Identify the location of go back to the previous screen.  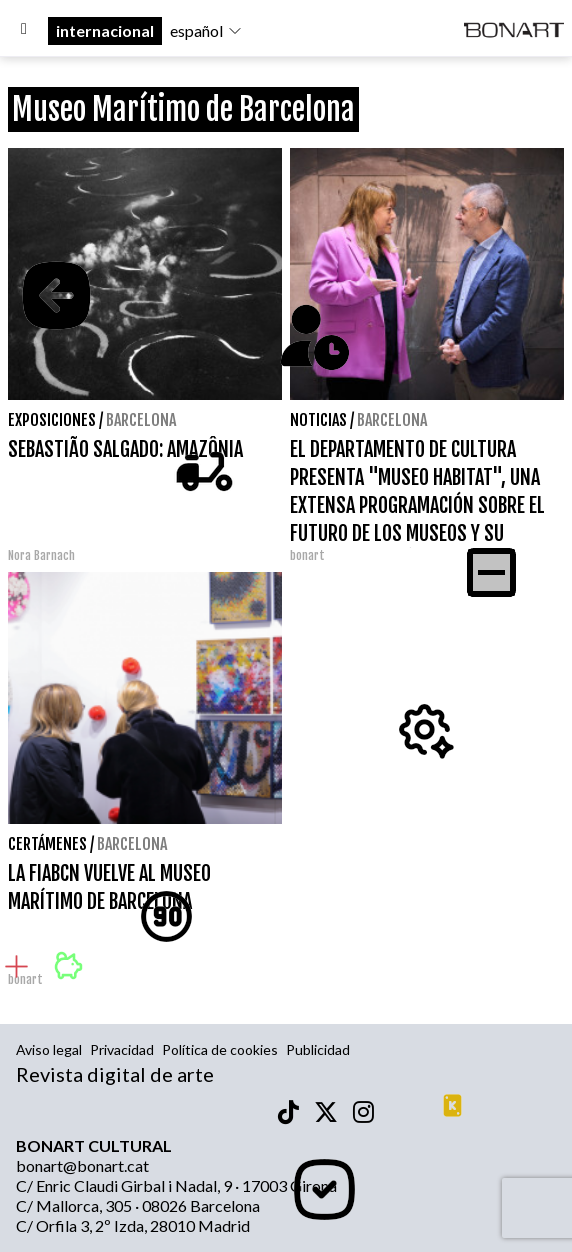
(56, 295).